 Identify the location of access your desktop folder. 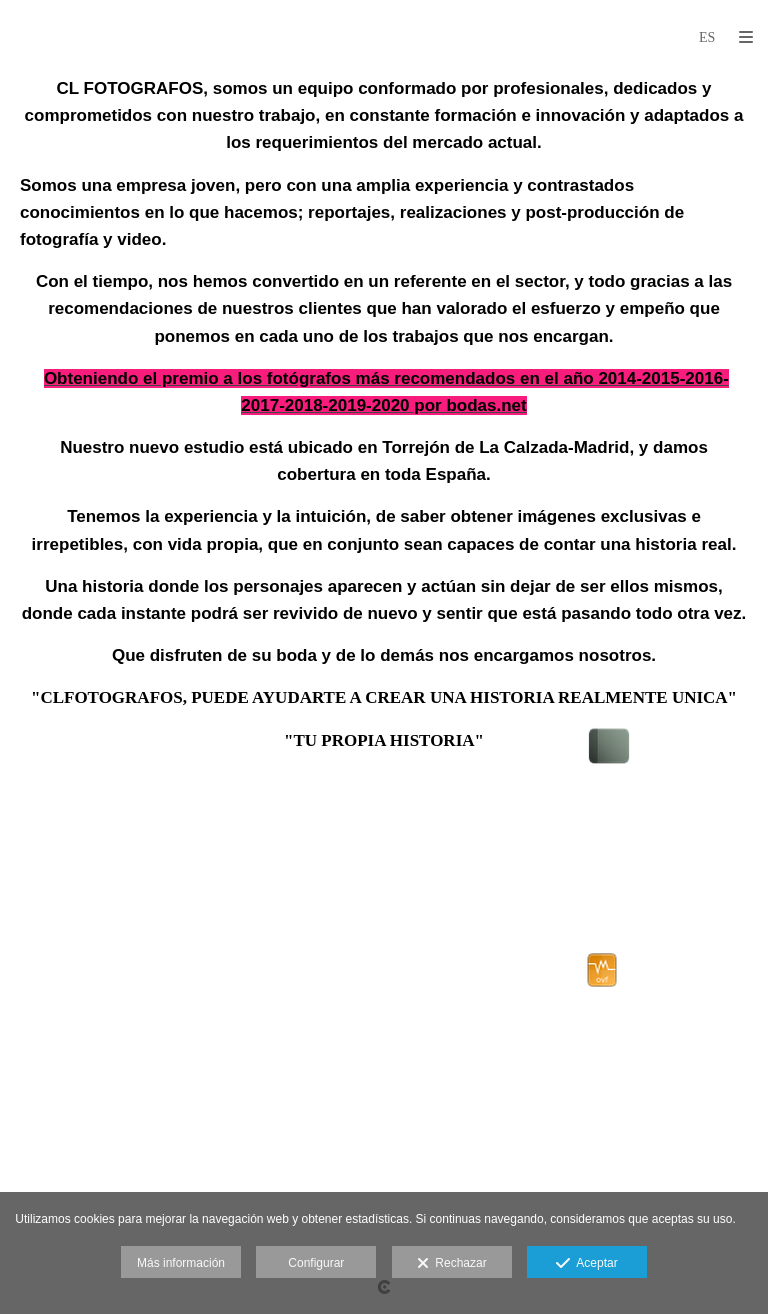
(609, 745).